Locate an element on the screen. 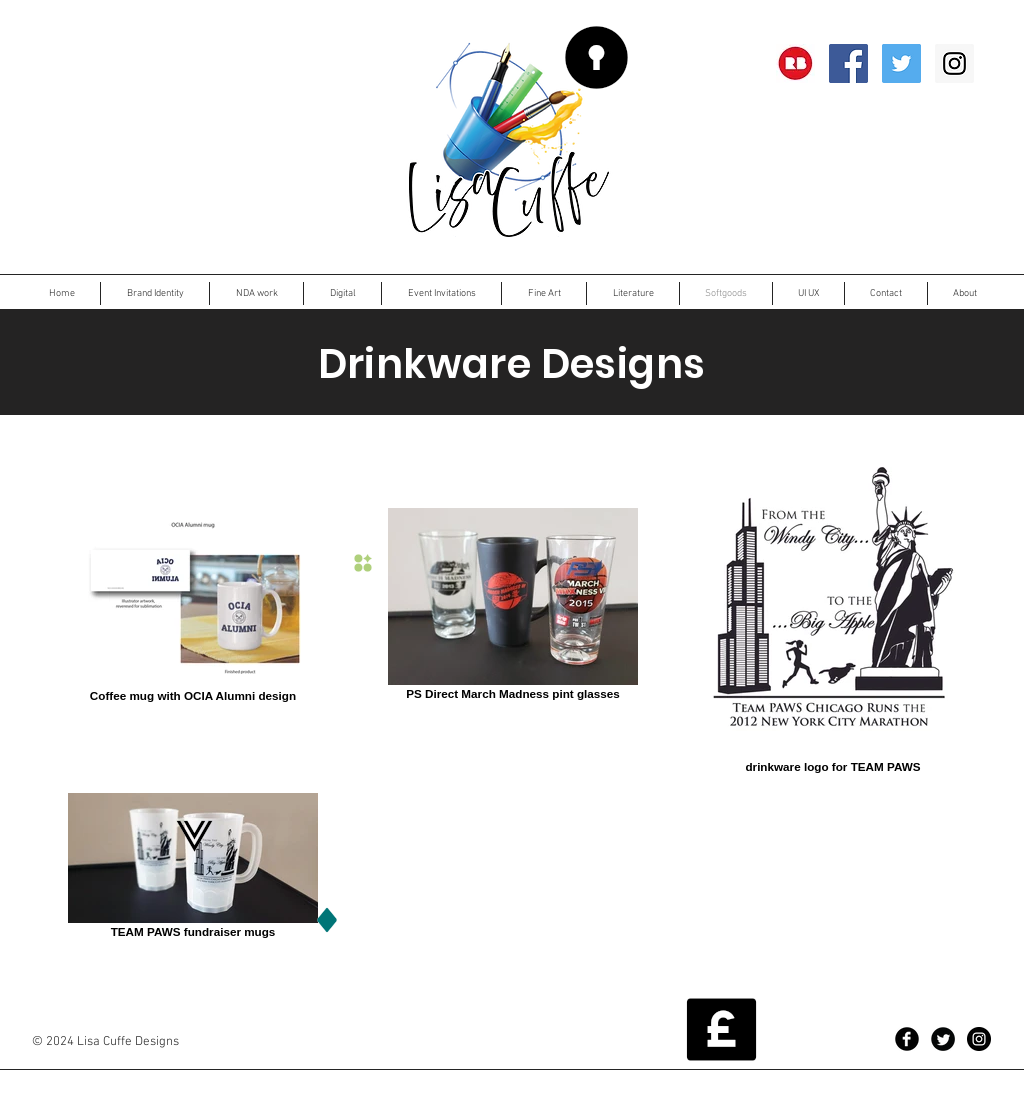  lock or secure a room is located at coordinates (596, 57).